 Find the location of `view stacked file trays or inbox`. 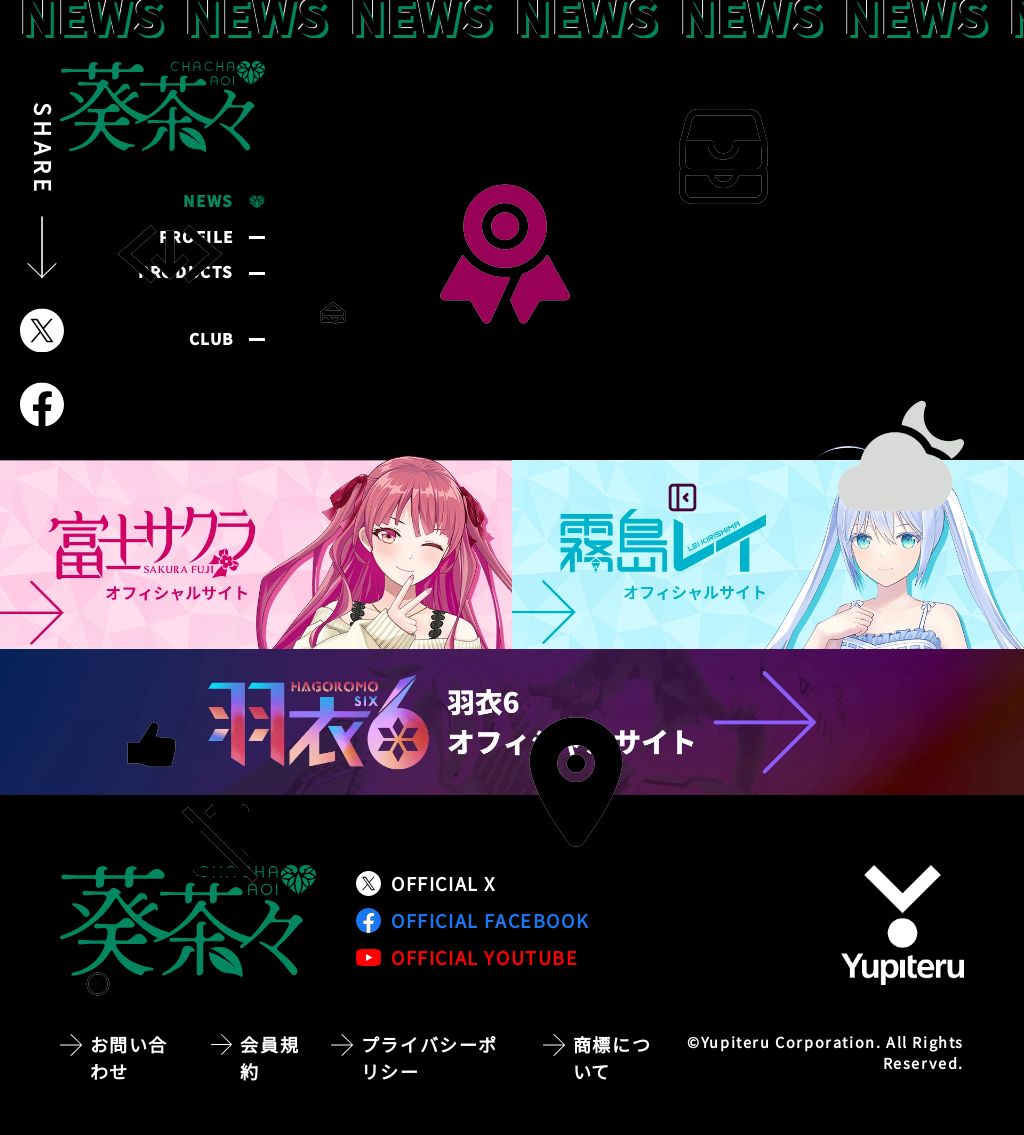

view stacked file trays or inbox is located at coordinates (723, 156).